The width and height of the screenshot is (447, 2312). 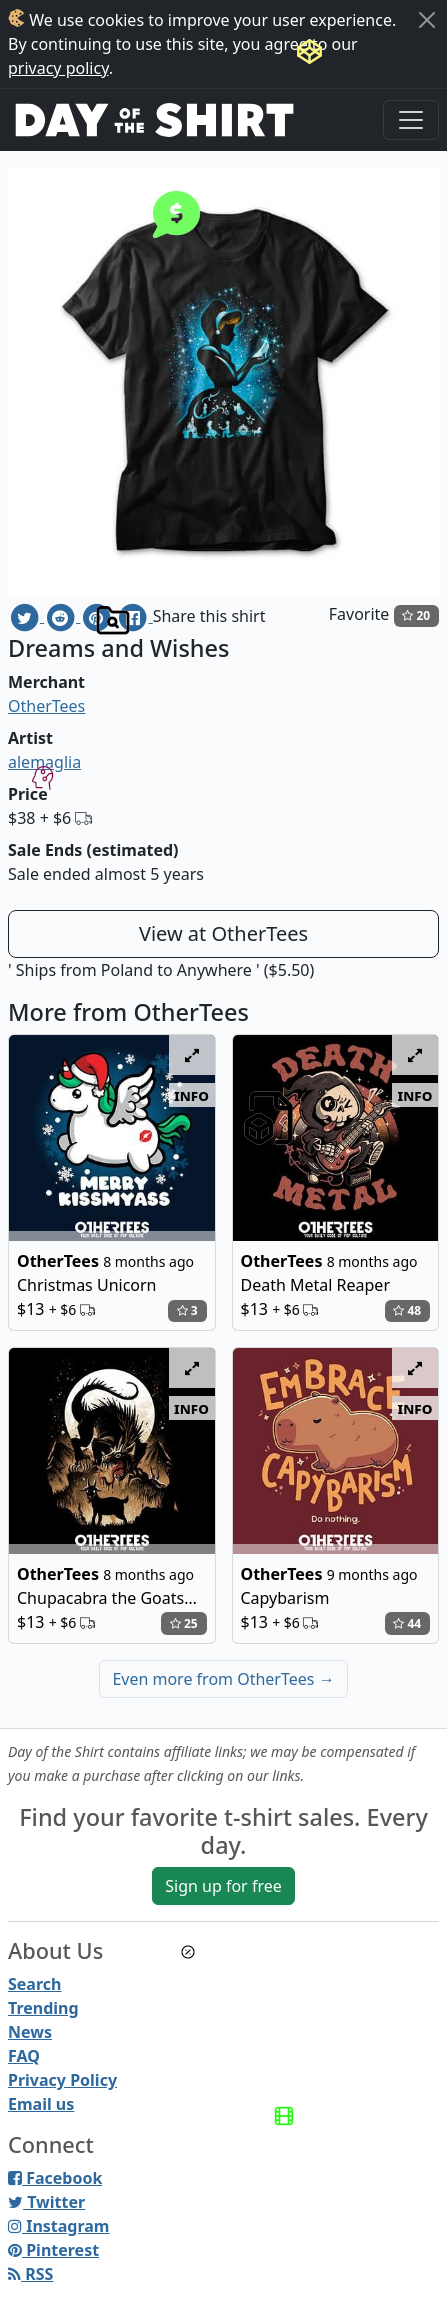 What do you see at coordinates (176, 214) in the screenshot?
I see `view payment or billing messages` at bounding box center [176, 214].